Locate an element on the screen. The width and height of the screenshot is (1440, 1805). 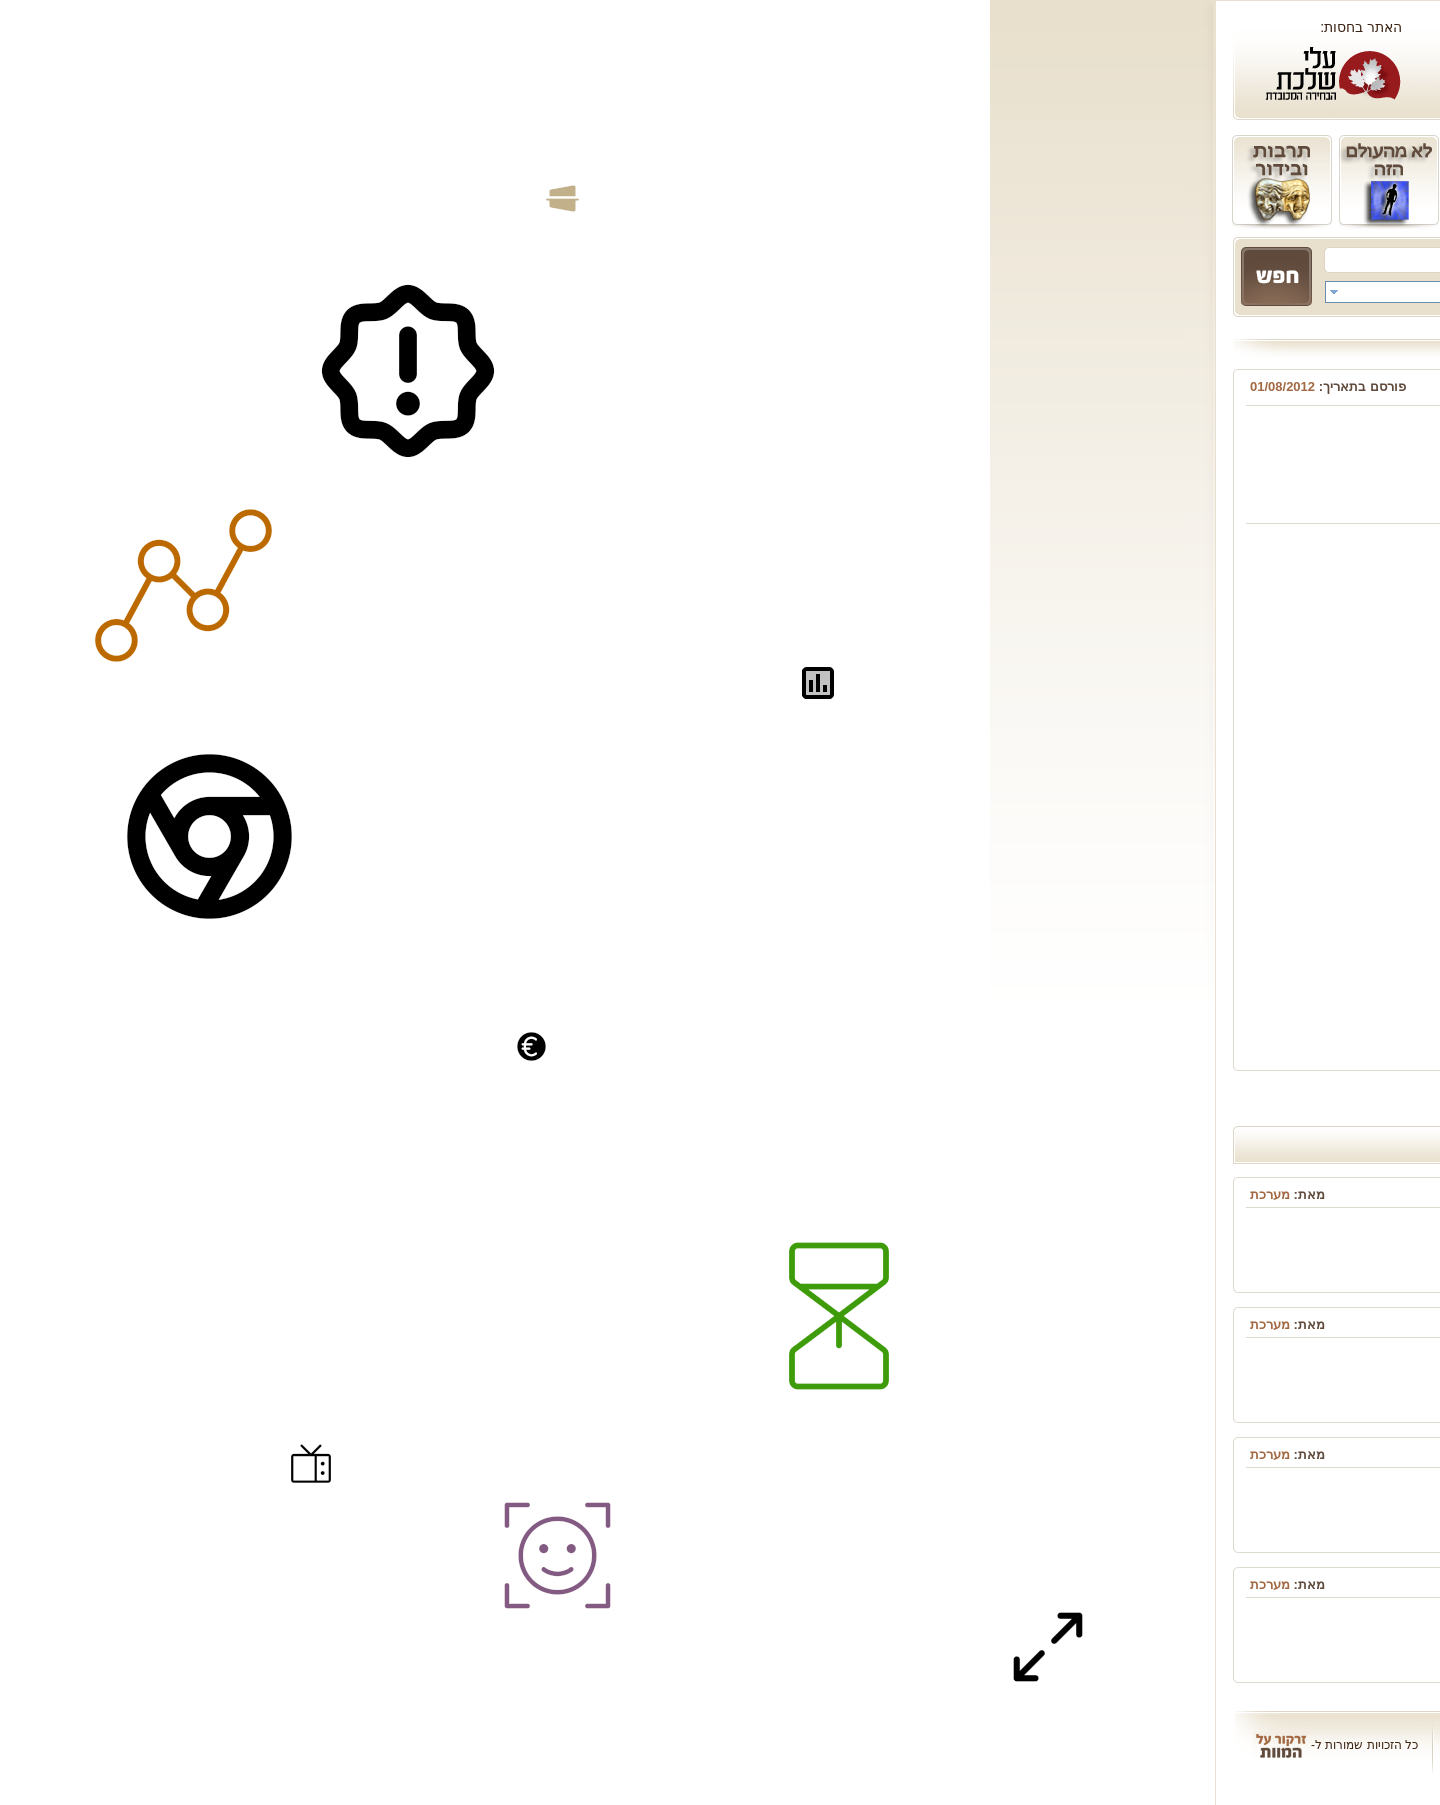
indicates a warning or alert requiring attention is located at coordinates (408, 371).